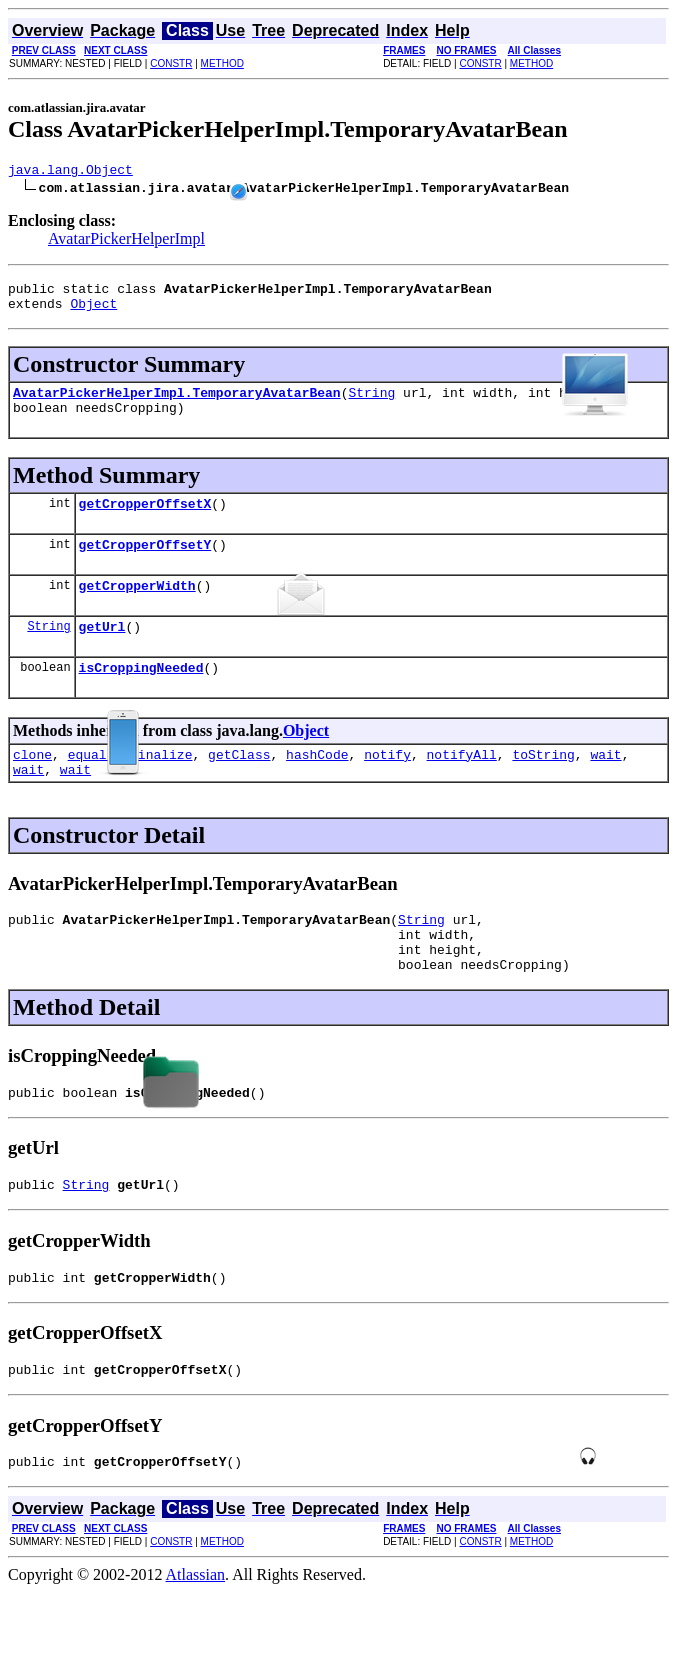 This screenshot has height=1655, width=677. What do you see at coordinates (171, 1082) in the screenshot?
I see `indicates a folder is ready to accept a dropped file` at bounding box center [171, 1082].